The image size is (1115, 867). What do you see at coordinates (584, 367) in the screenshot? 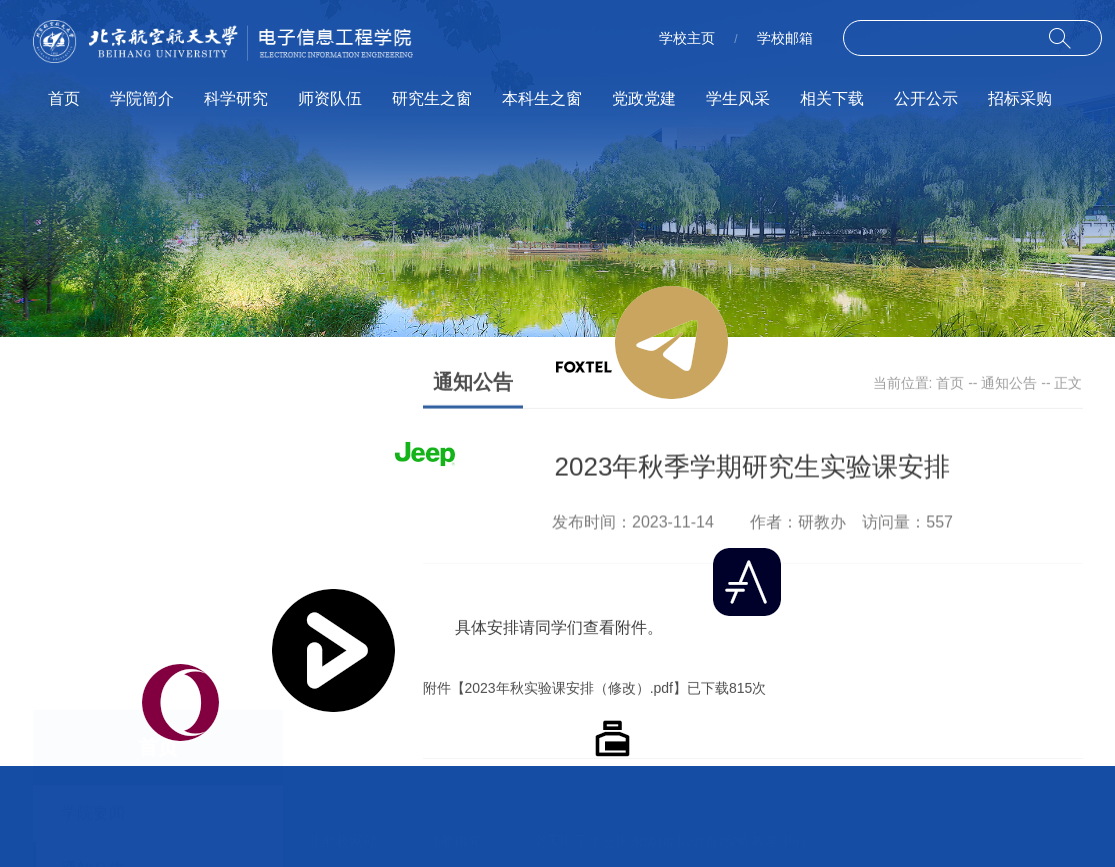
I see `open the Foxtel streaming app` at bounding box center [584, 367].